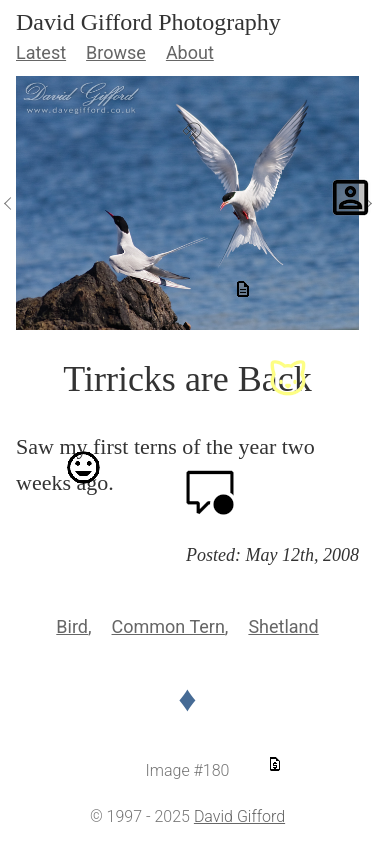 The height and width of the screenshot is (862, 375). I want to click on insert an emoji or emoticon, so click(83, 467).